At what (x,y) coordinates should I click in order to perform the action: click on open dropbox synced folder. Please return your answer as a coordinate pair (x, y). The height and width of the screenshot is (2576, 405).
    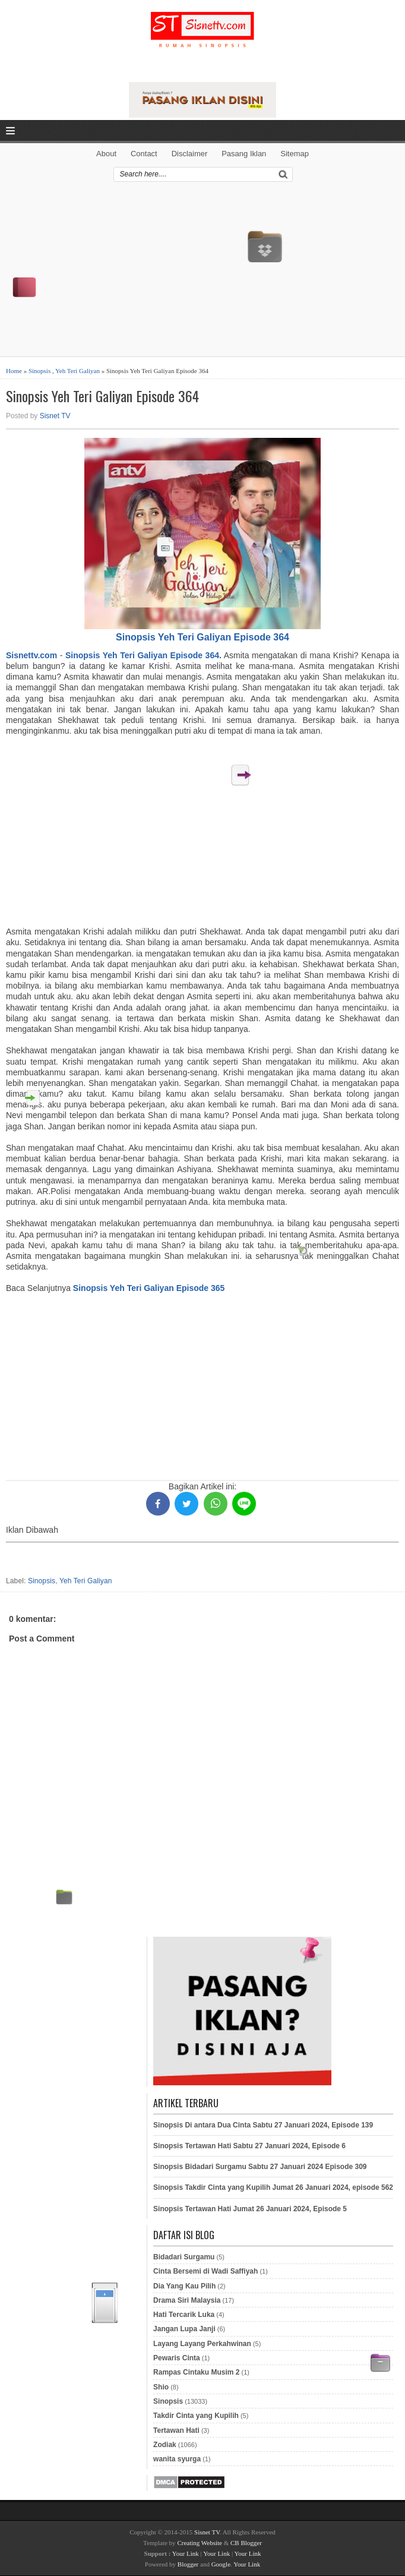
    Looking at the image, I should click on (265, 247).